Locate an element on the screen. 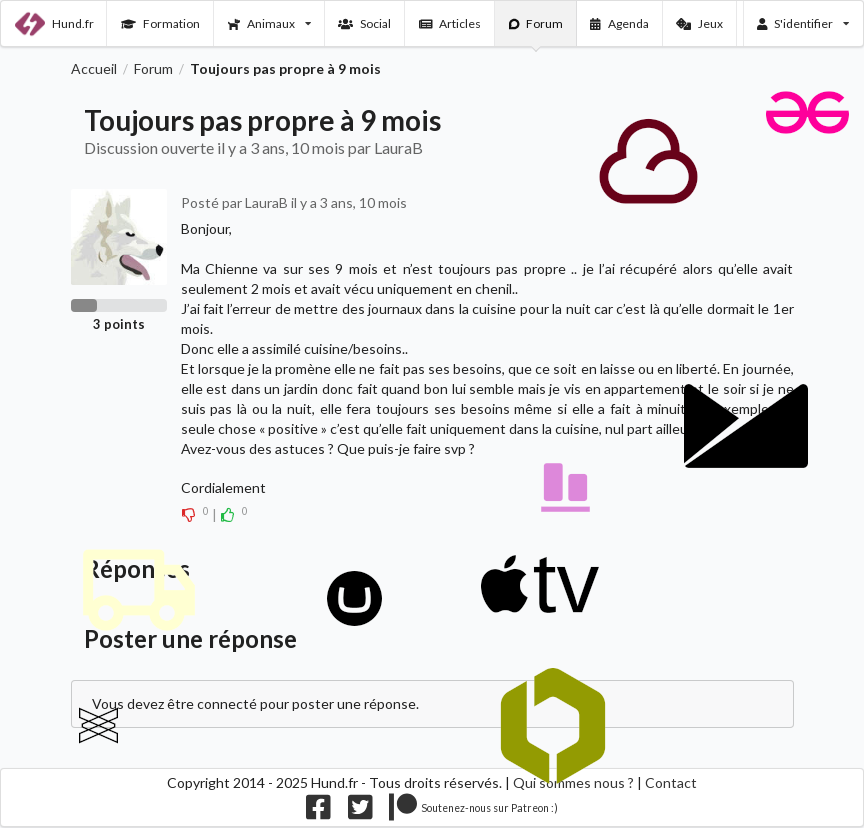  visit geeksforgeeks website is located at coordinates (807, 112).